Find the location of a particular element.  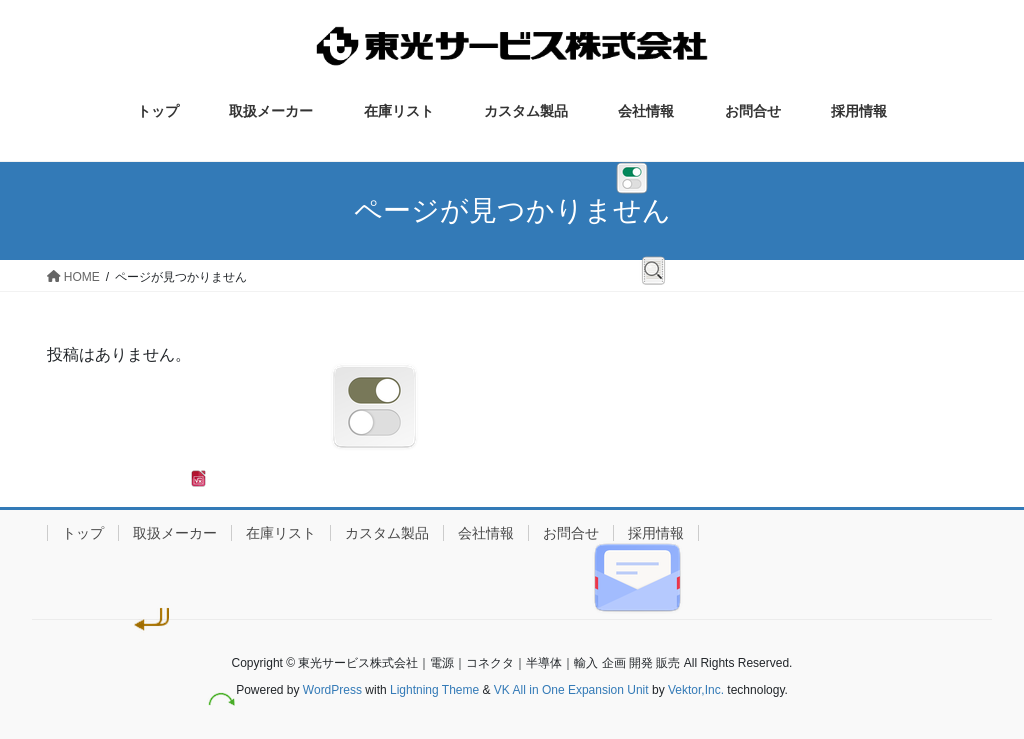

open libreoffice math equation editor is located at coordinates (198, 478).